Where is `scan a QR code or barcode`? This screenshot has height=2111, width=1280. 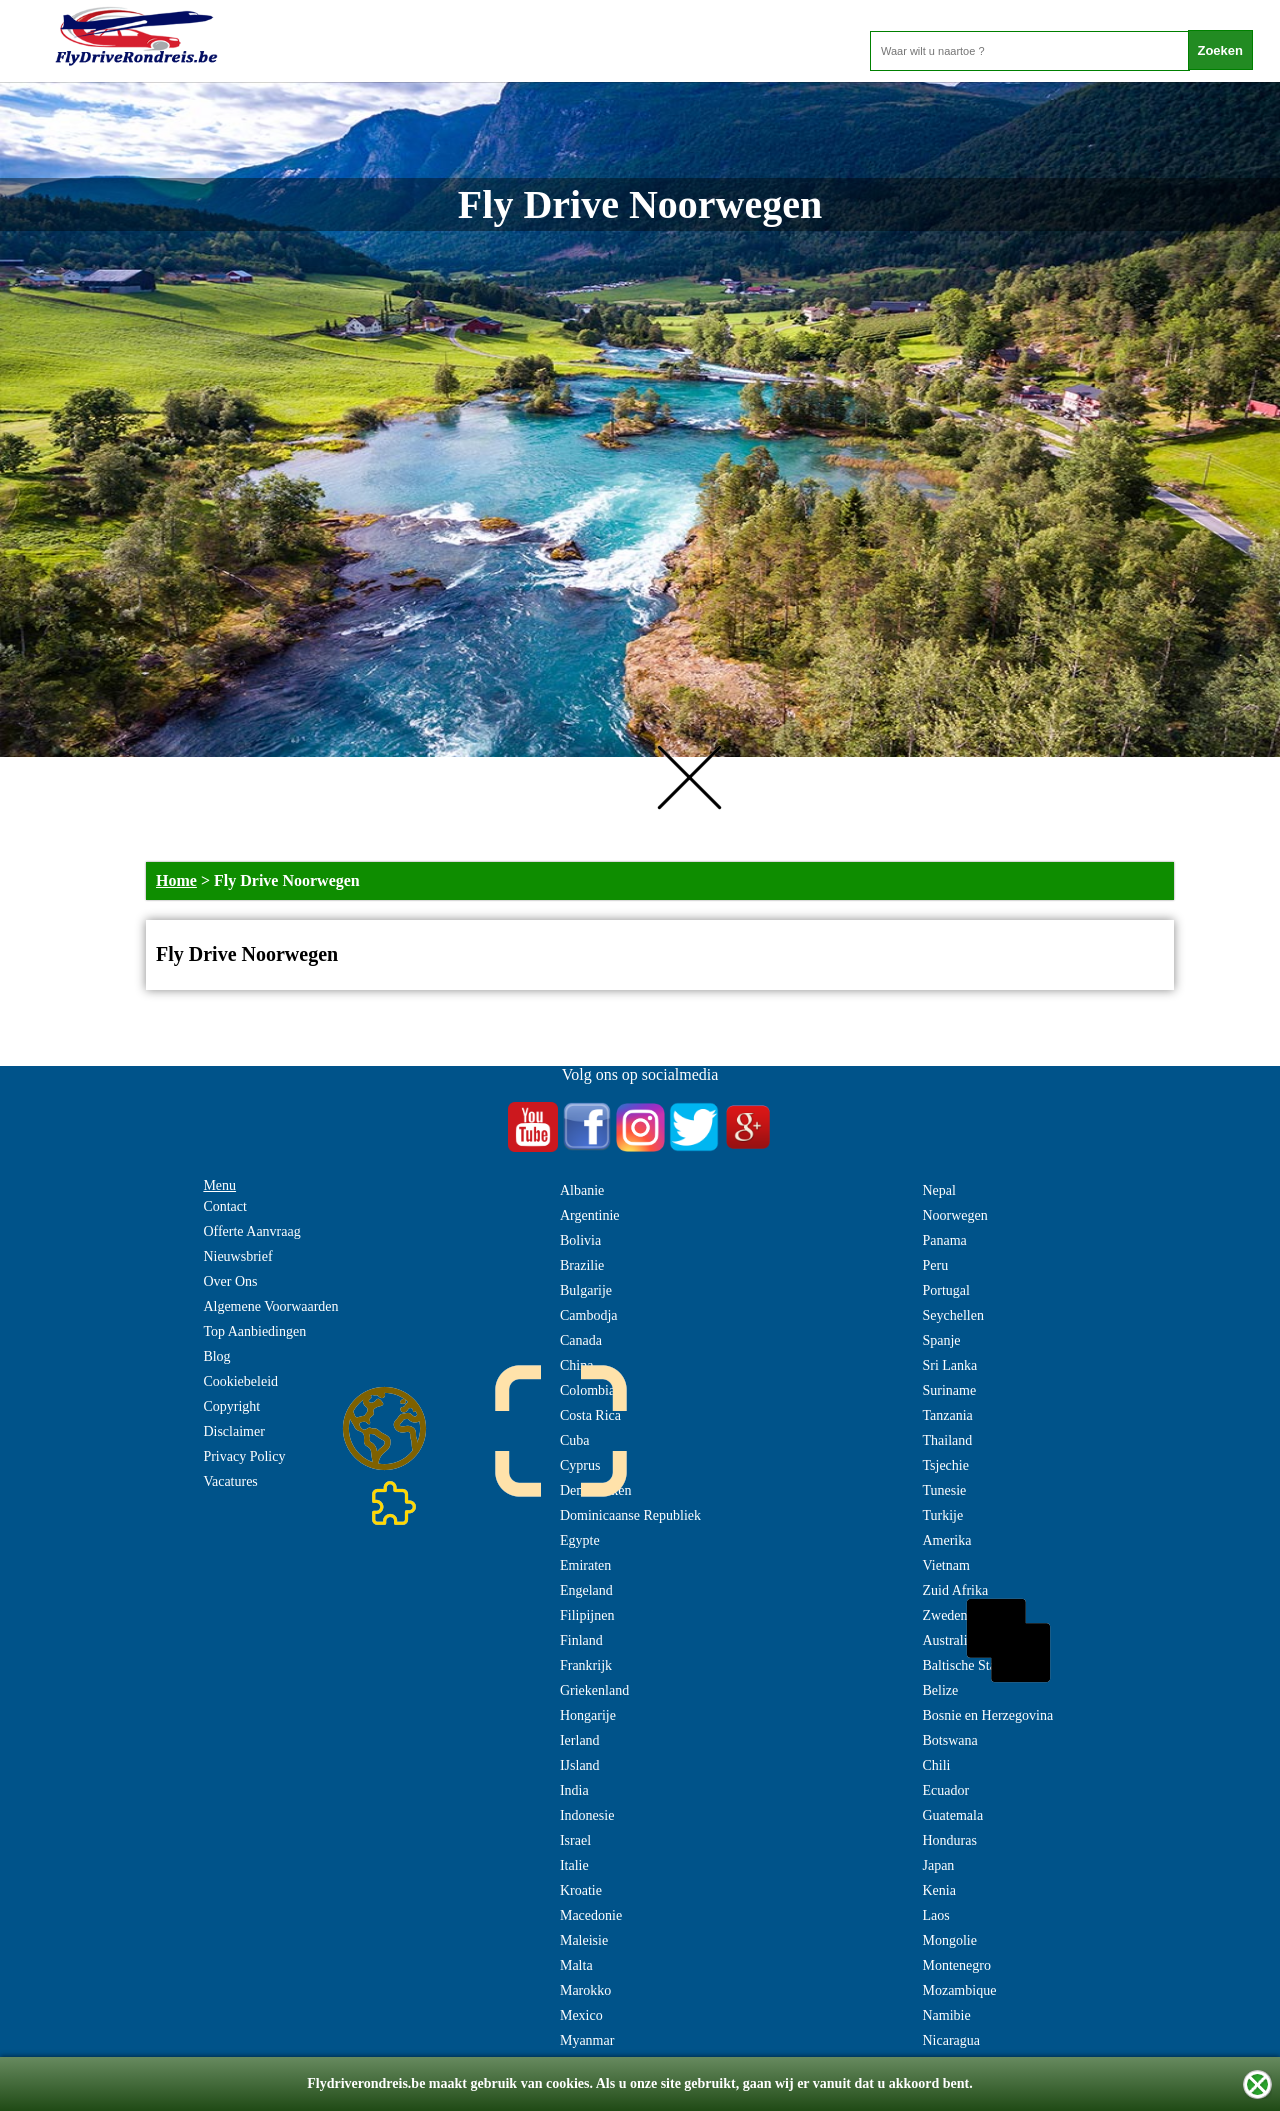
scan a QR code or barcode is located at coordinates (561, 1431).